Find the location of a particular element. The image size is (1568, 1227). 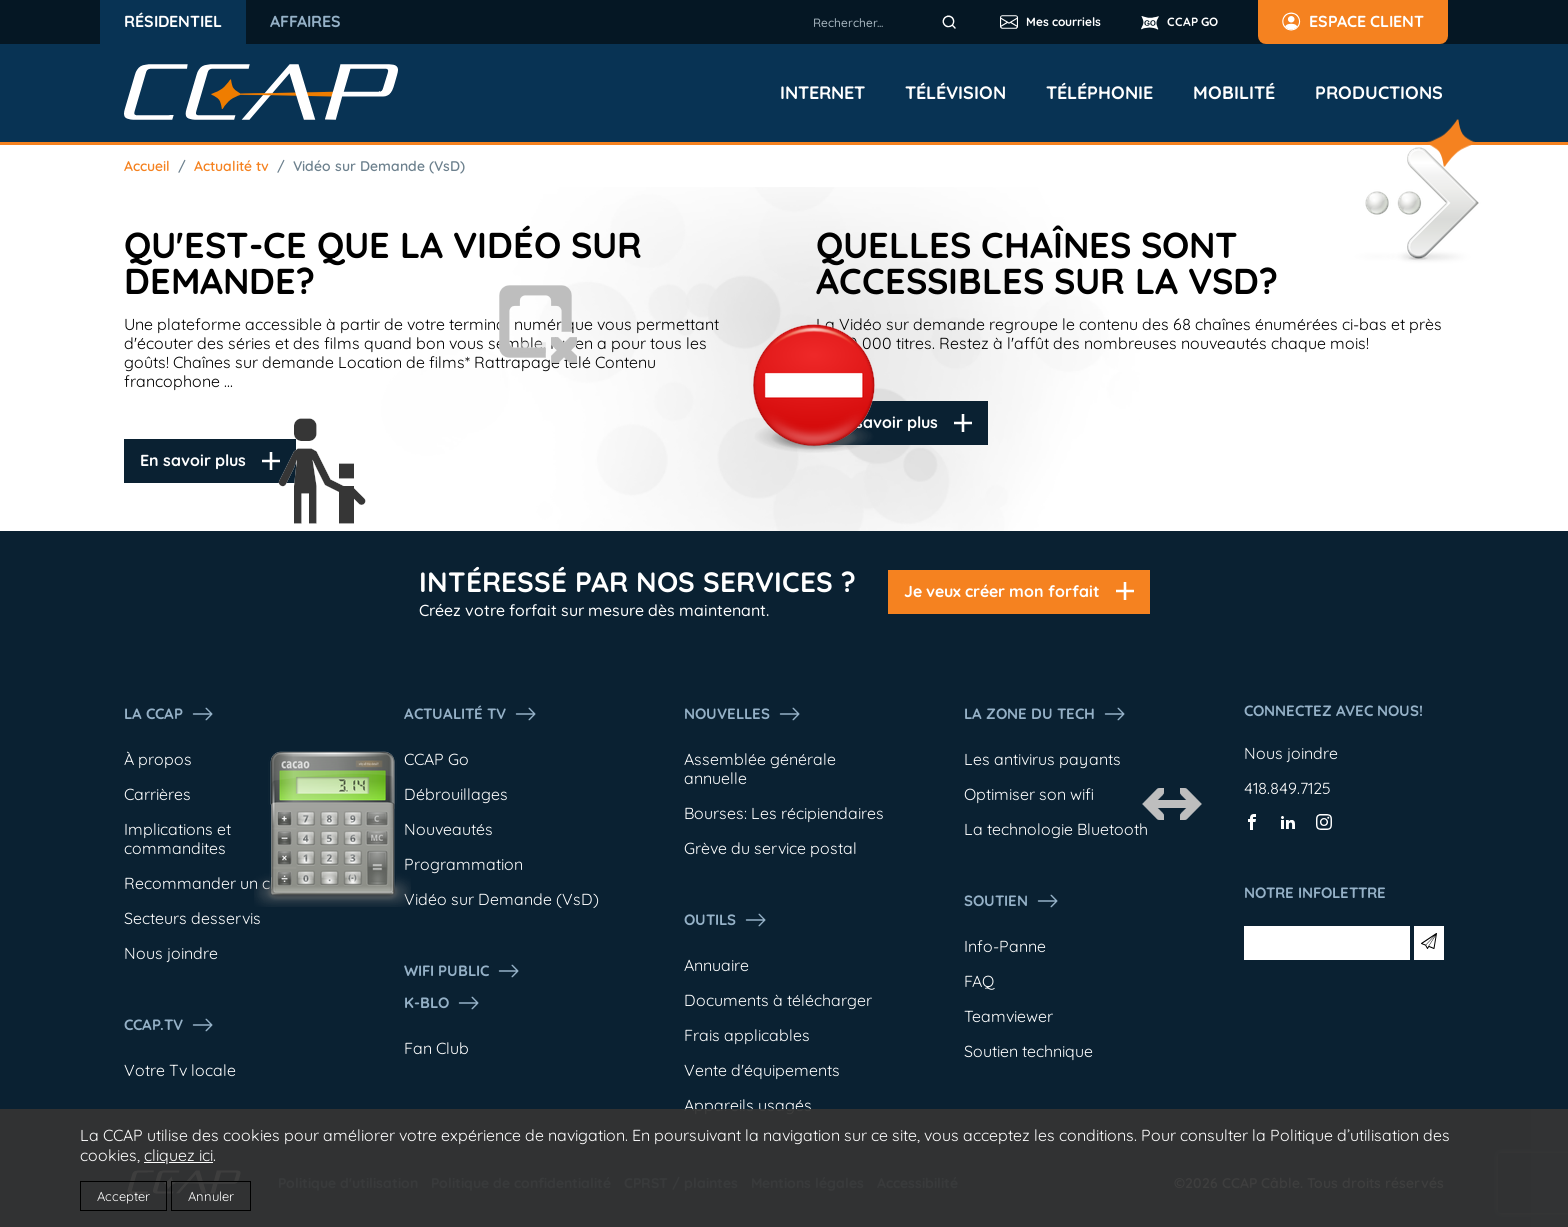

indicates an error or critical issue has occurred is located at coordinates (815, 386).